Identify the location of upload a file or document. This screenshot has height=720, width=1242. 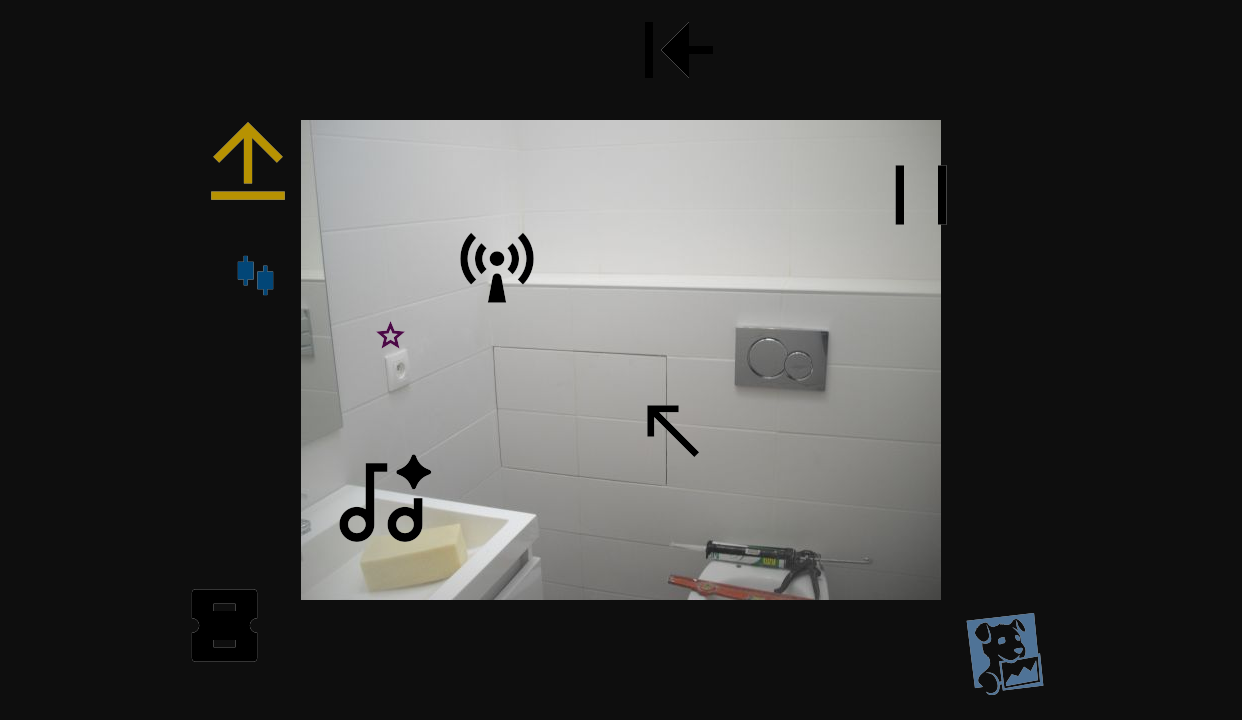
(248, 163).